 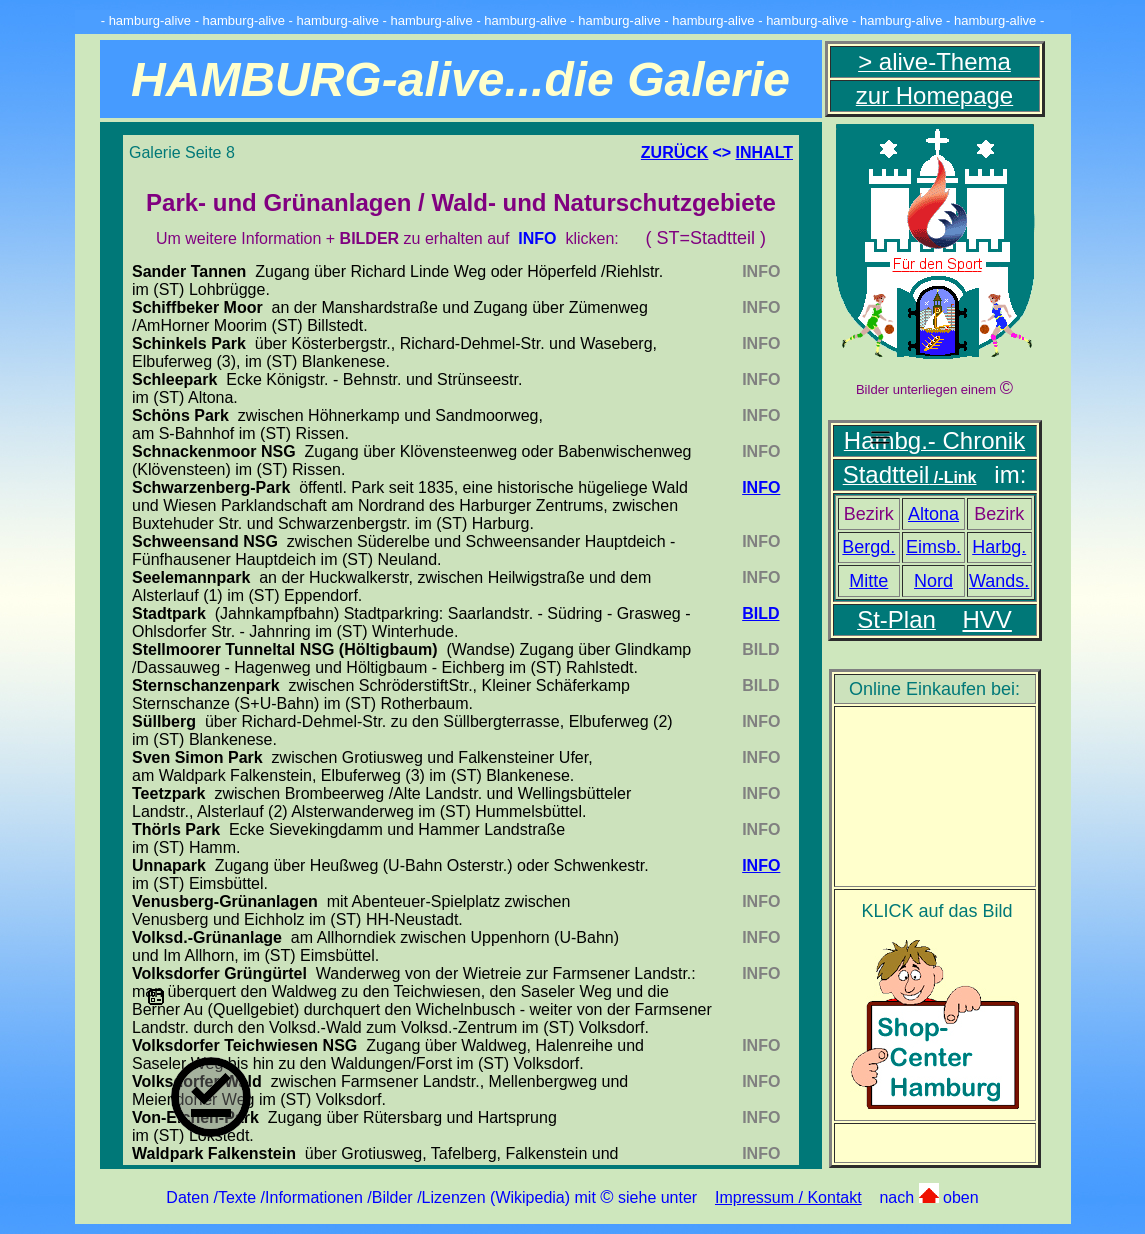 What do you see at coordinates (156, 997) in the screenshot?
I see `view ballot or voting options` at bounding box center [156, 997].